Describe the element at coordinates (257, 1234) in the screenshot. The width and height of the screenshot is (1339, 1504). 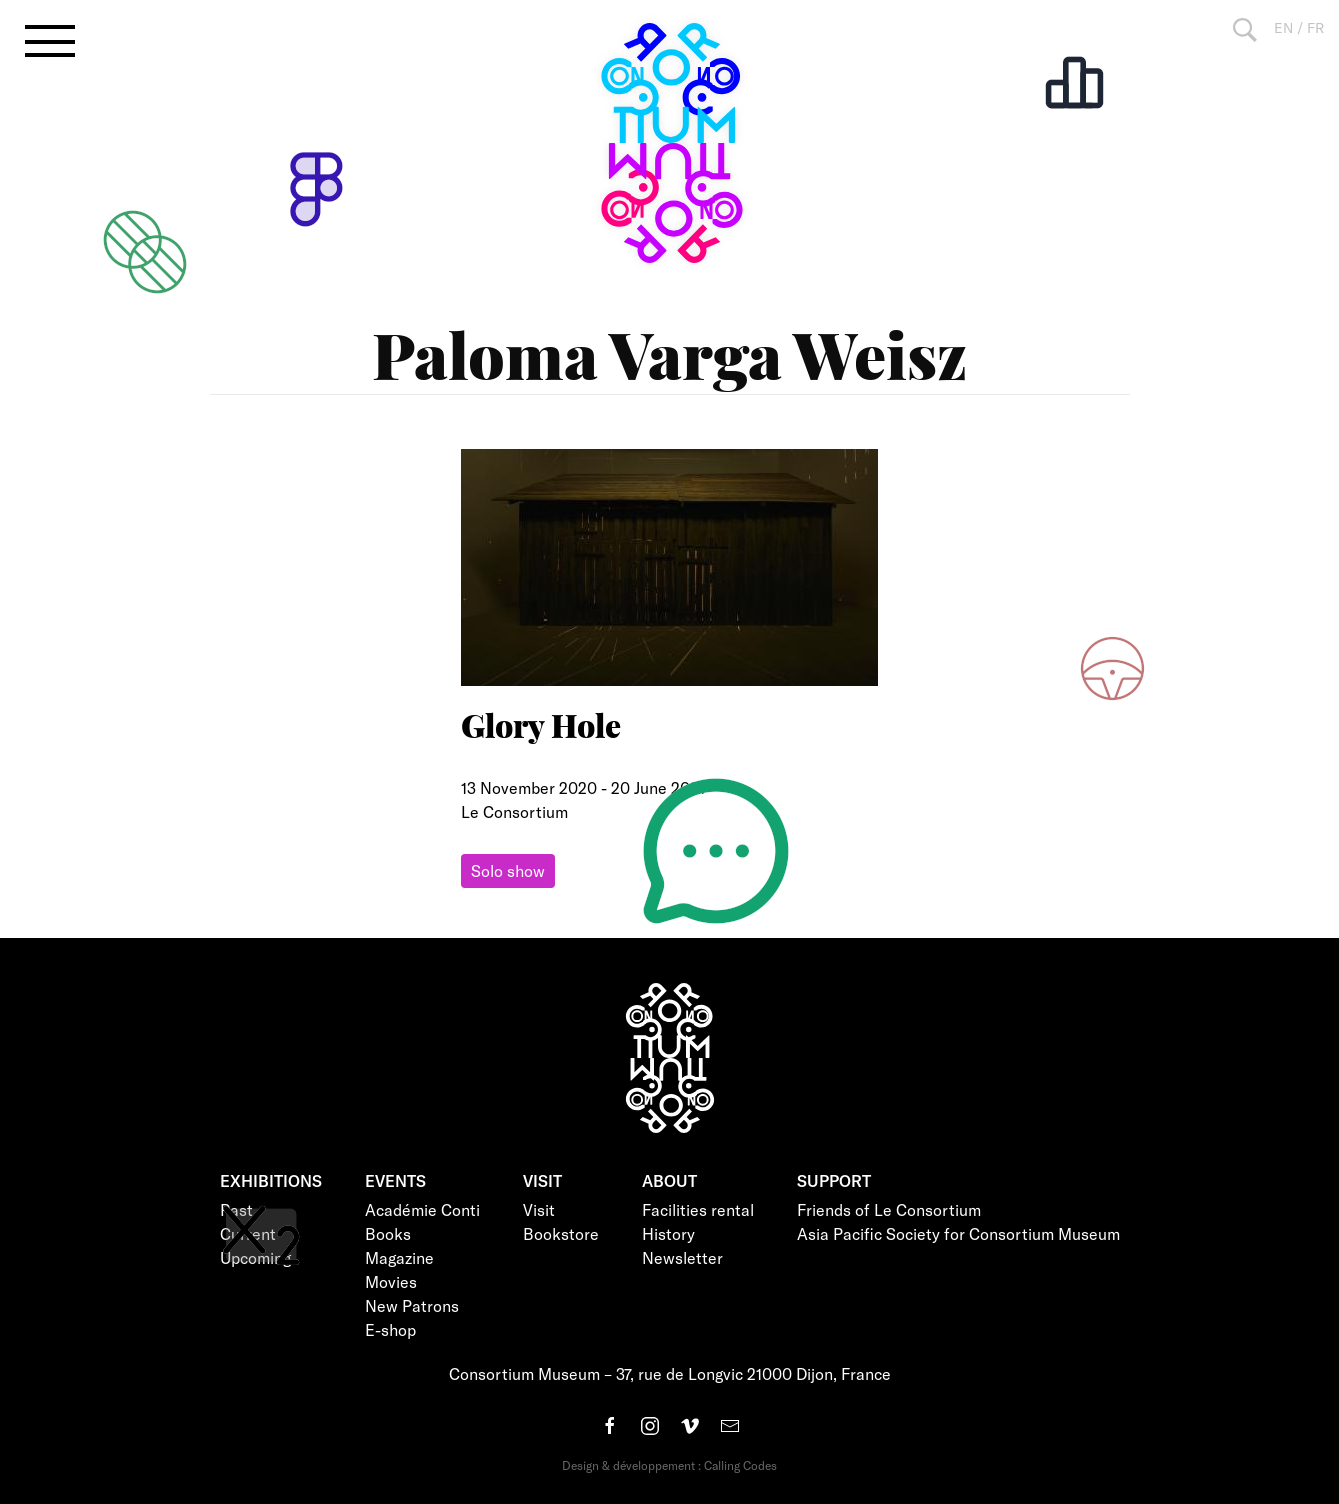
I see `apply subscript formatting to selected text` at that location.